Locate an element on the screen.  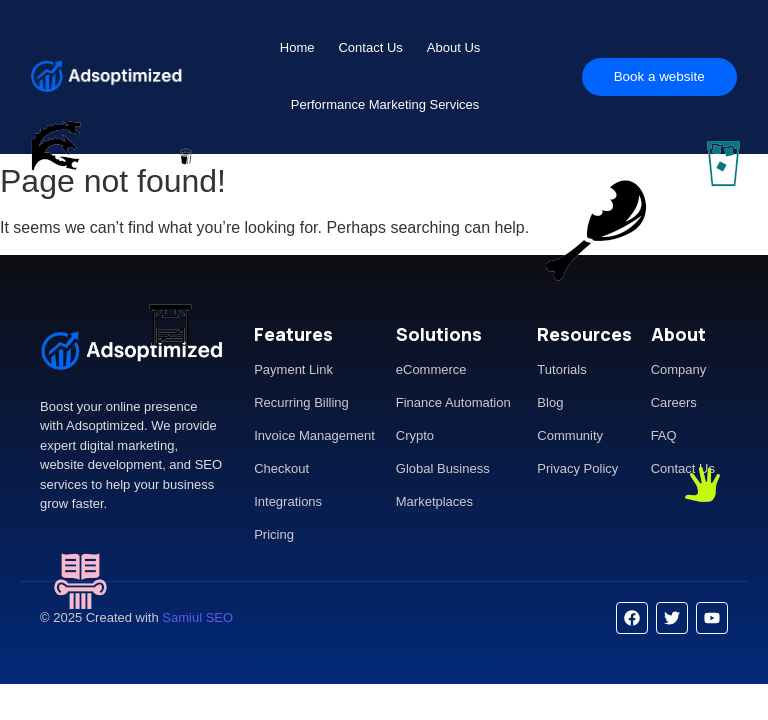
access educational or learning resources is located at coordinates (80, 580).